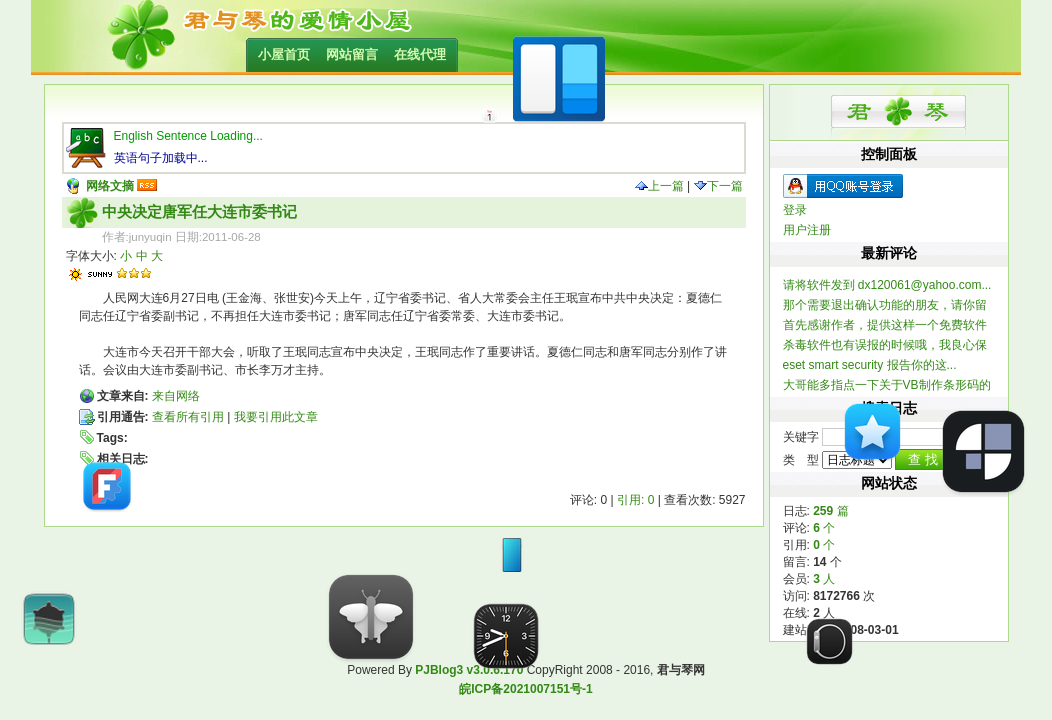 The image size is (1052, 720). I want to click on launch gnome mines game, so click(49, 619).